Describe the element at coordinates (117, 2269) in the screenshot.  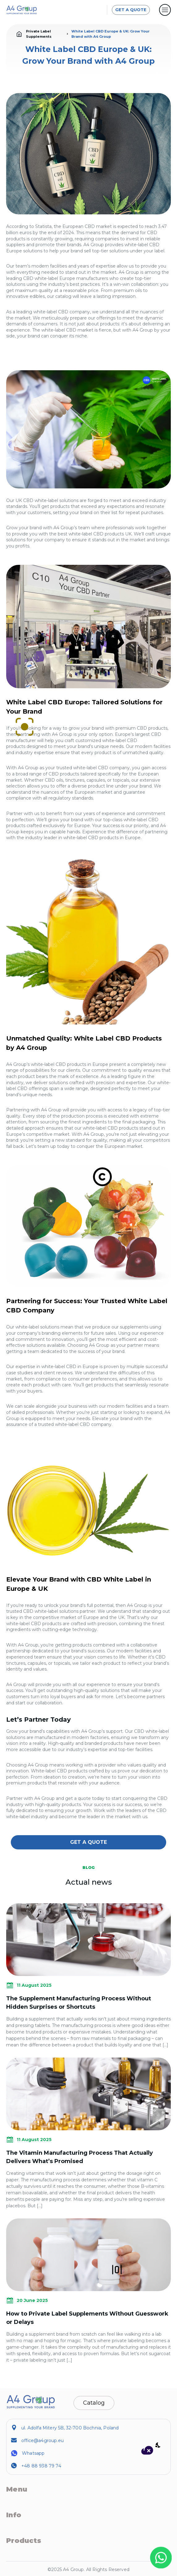
I see `distribute layers evenly in vertical space` at that location.